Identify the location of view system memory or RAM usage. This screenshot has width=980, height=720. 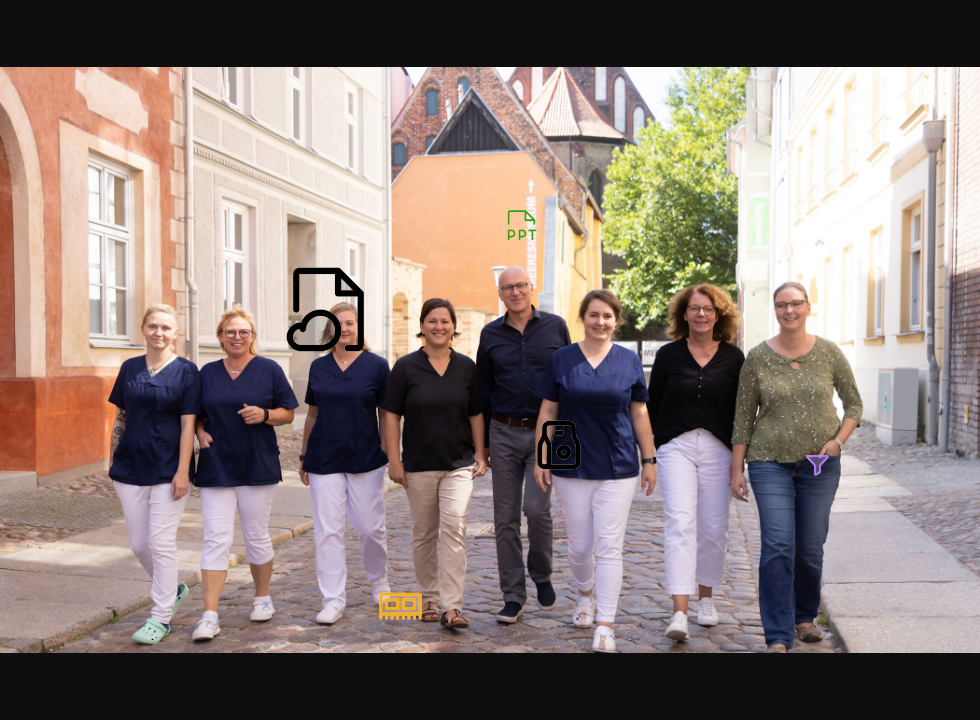
(400, 605).